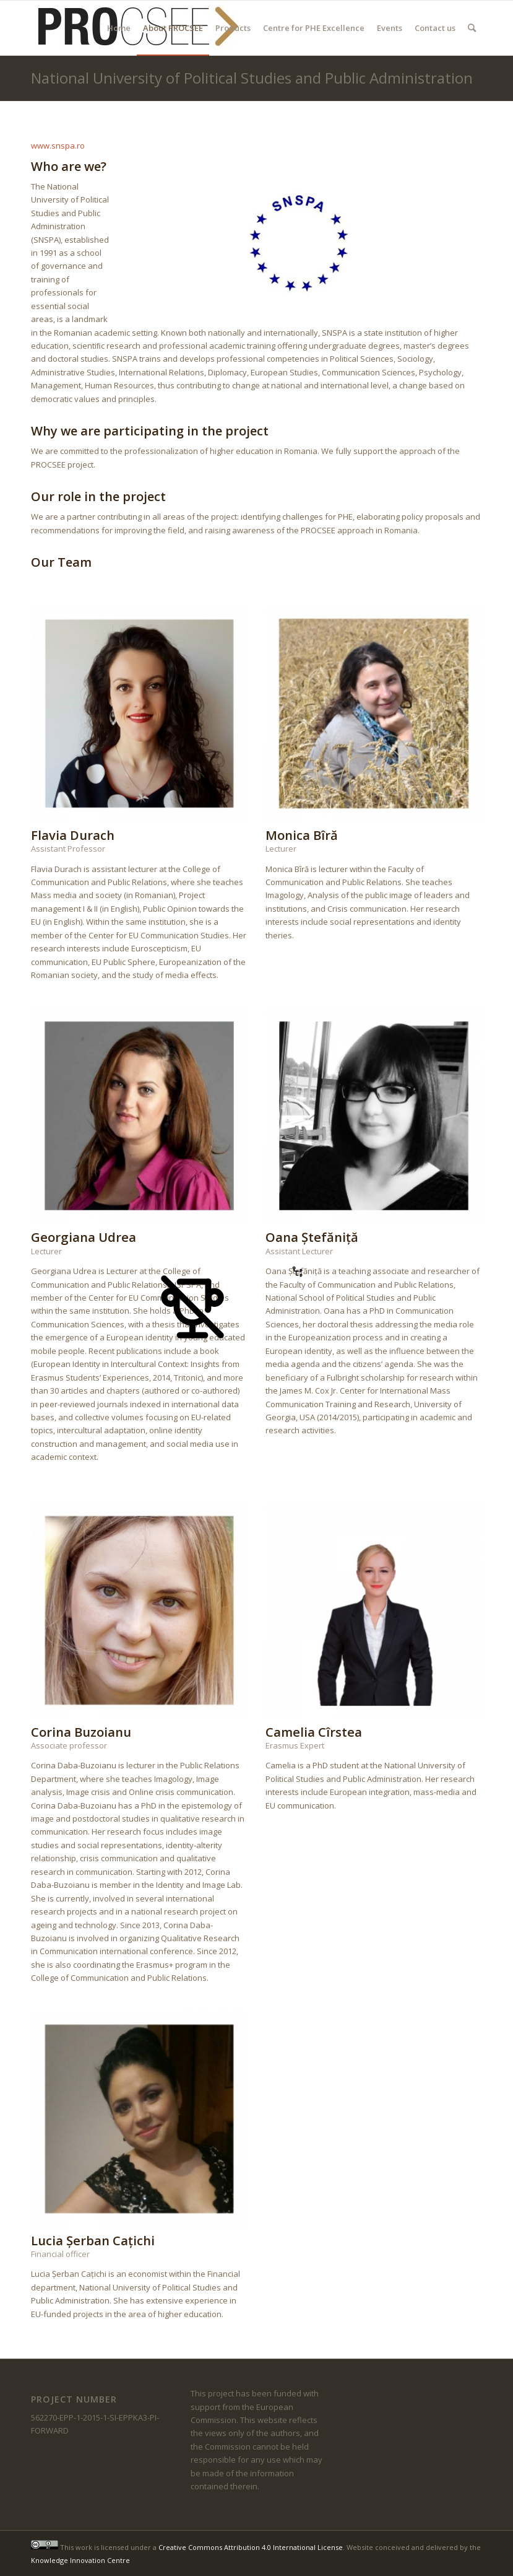  What do you see at coordinates (192, 1307) in the screenshot?
I see `achievements or awards are disabled` at bounding box center [192, 1307].